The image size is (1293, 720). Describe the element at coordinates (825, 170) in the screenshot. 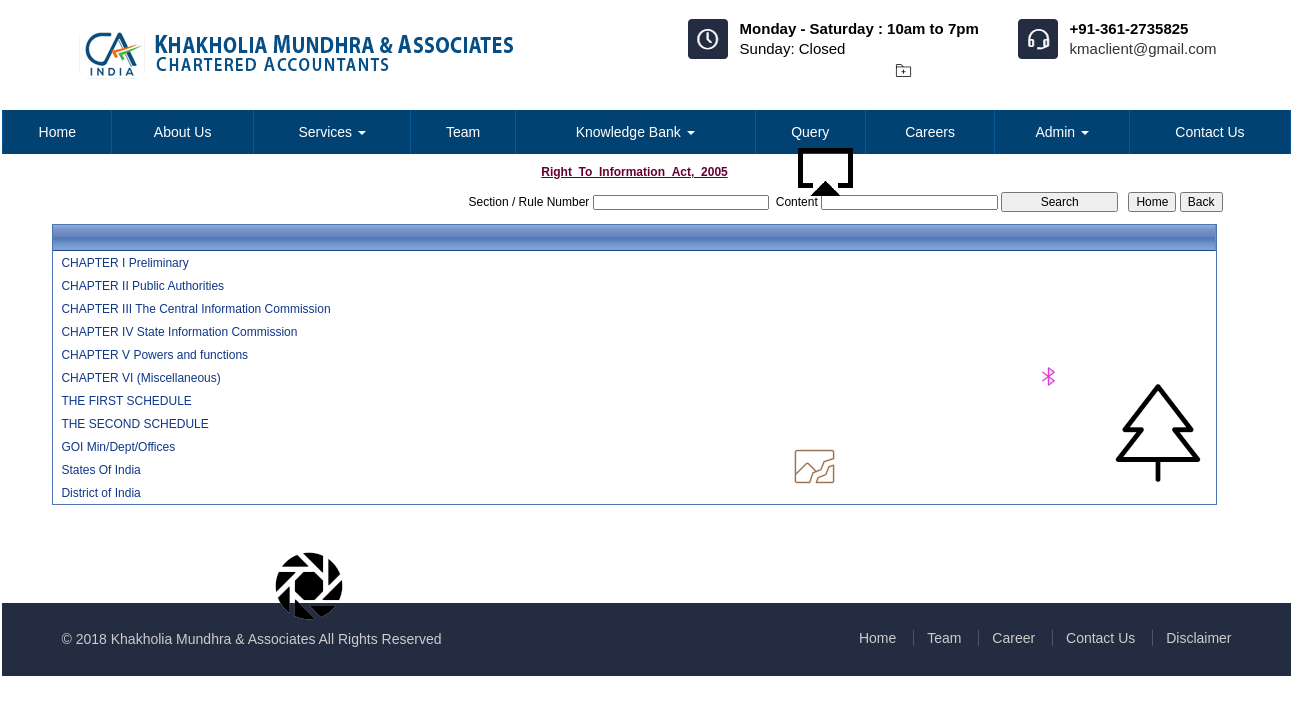

I see `stream content to an external display` at that location.